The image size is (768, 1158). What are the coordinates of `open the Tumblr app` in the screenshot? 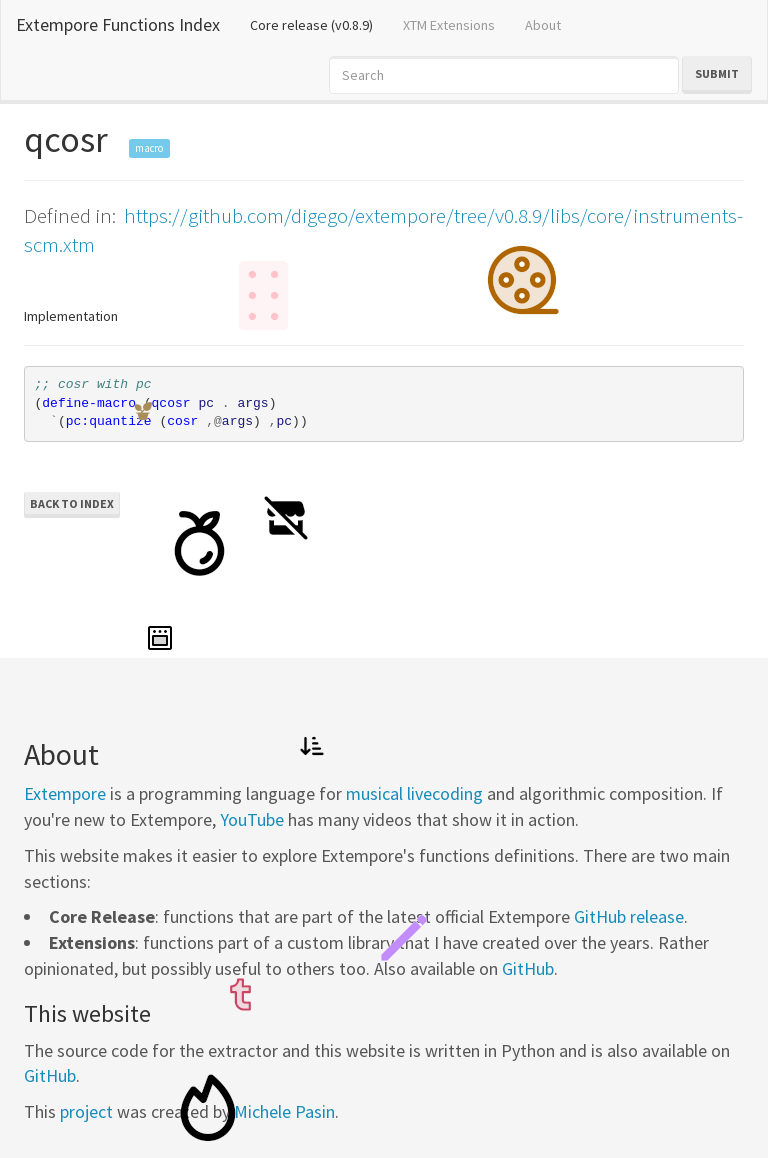 It's located at (240, 994).